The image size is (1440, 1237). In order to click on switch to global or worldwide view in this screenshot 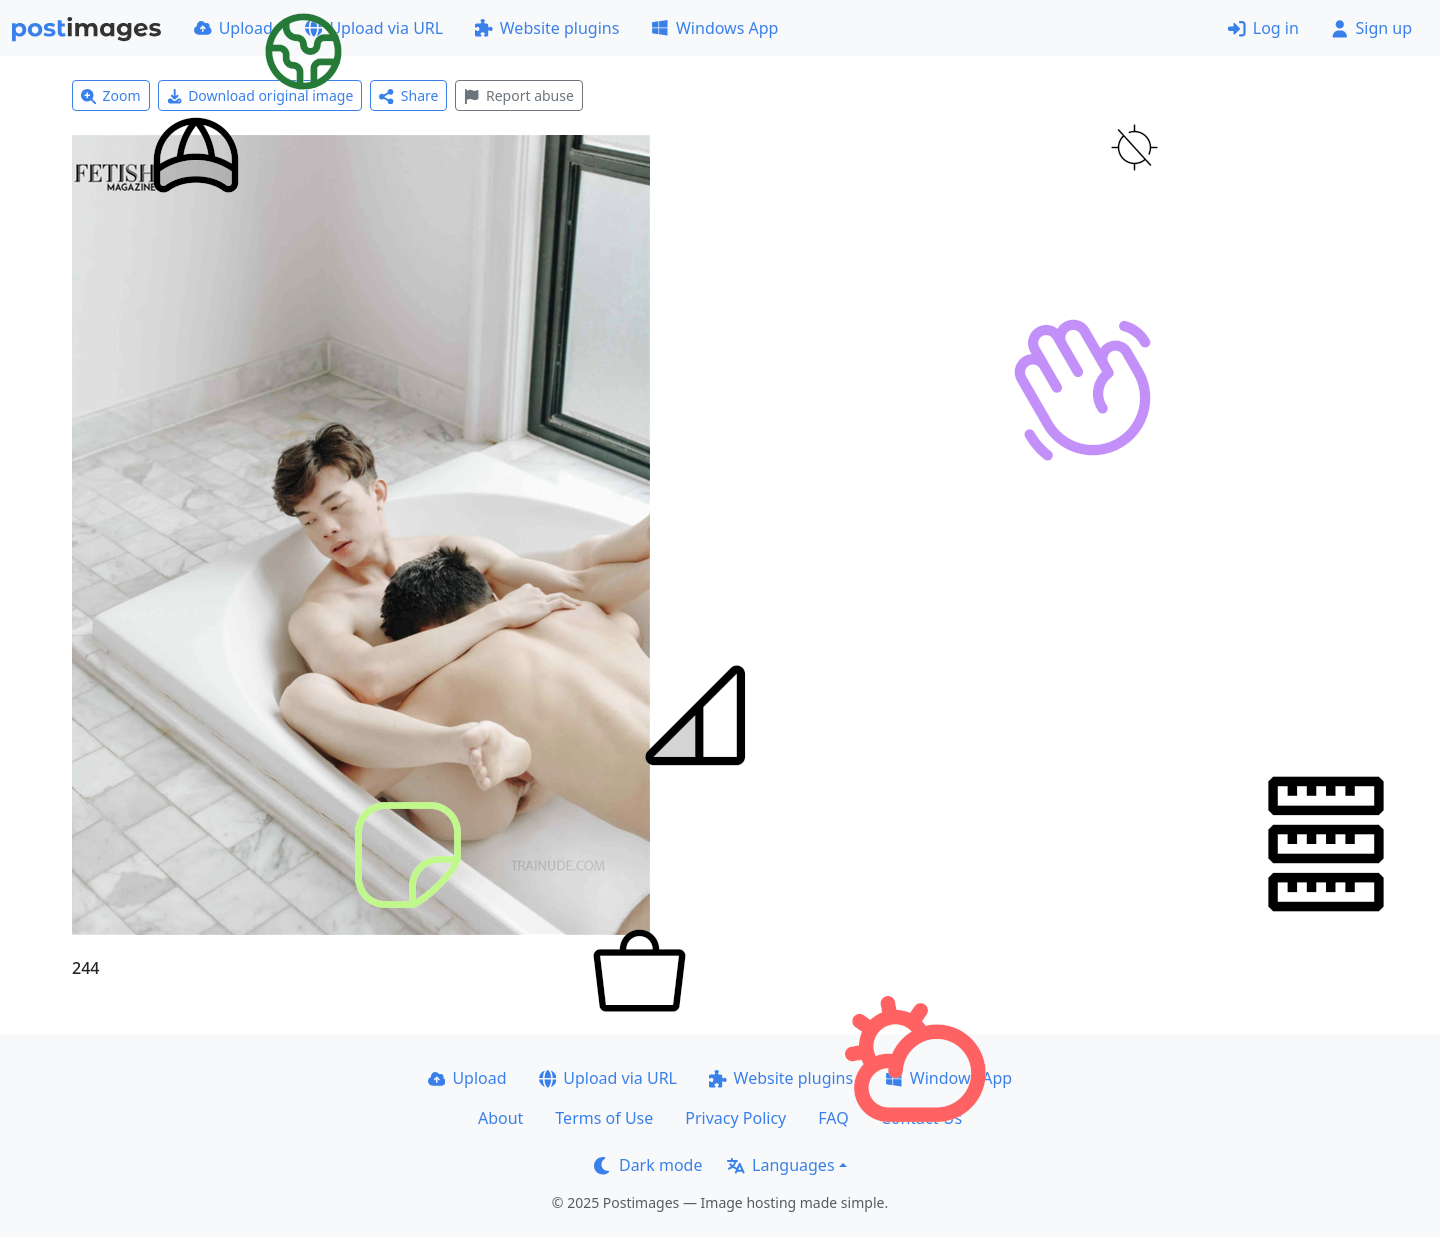, I will do `click(303, 51)`.